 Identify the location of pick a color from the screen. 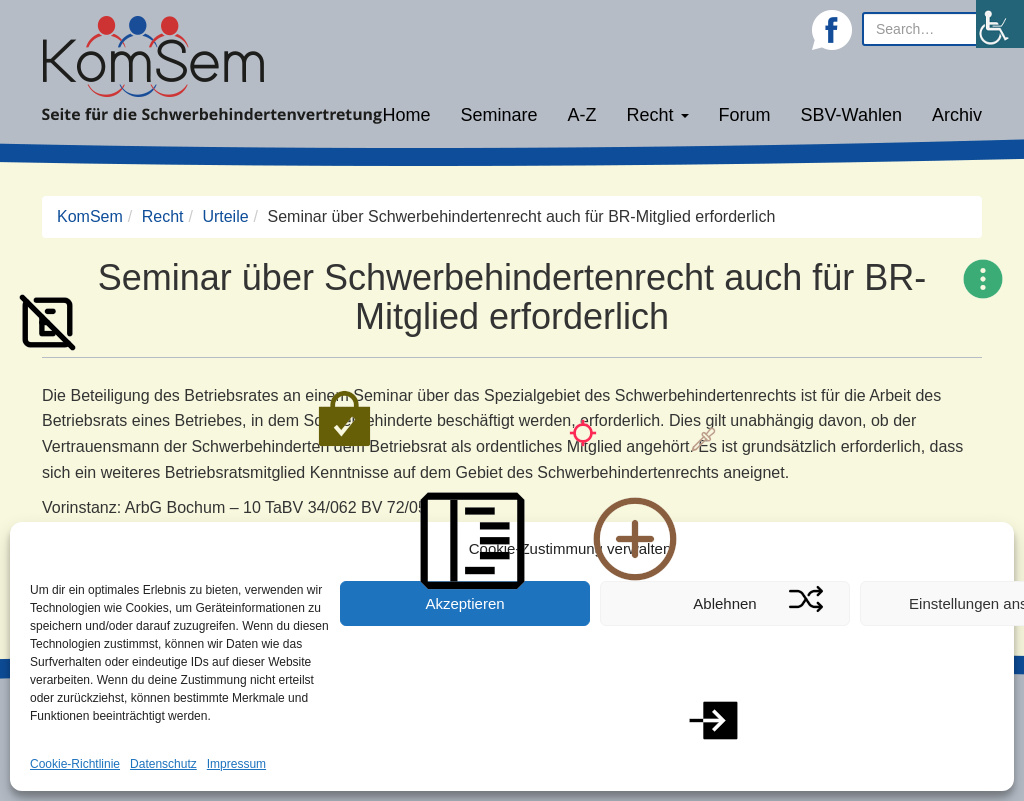
(703, 439).